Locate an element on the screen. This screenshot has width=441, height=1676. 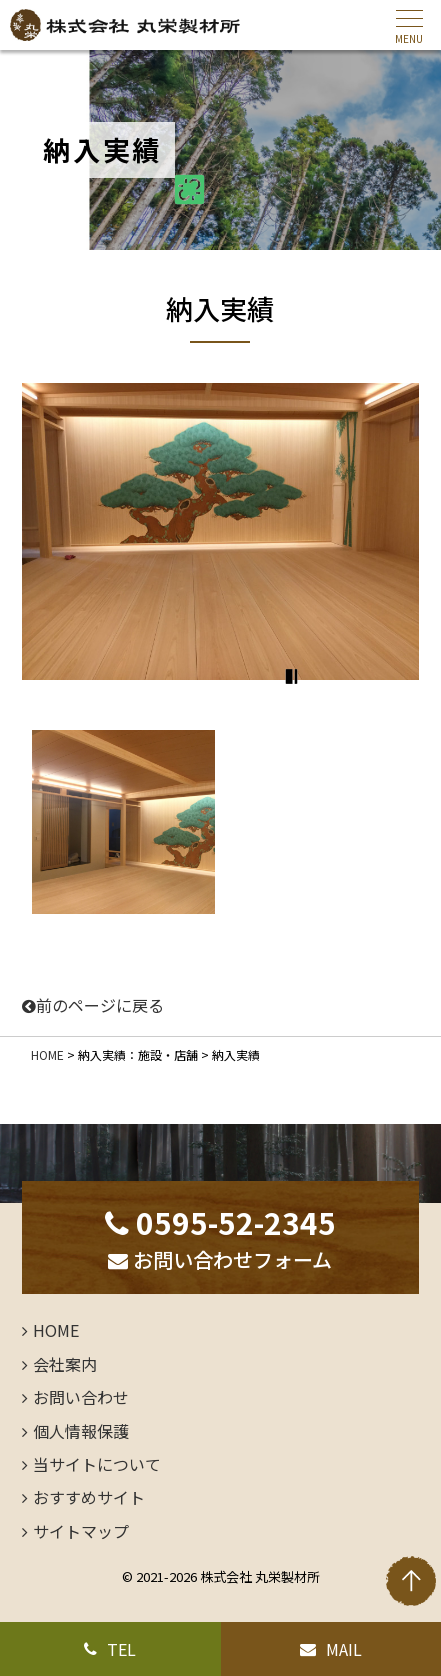
open your journal or diary is located at coordinates (291, 676).